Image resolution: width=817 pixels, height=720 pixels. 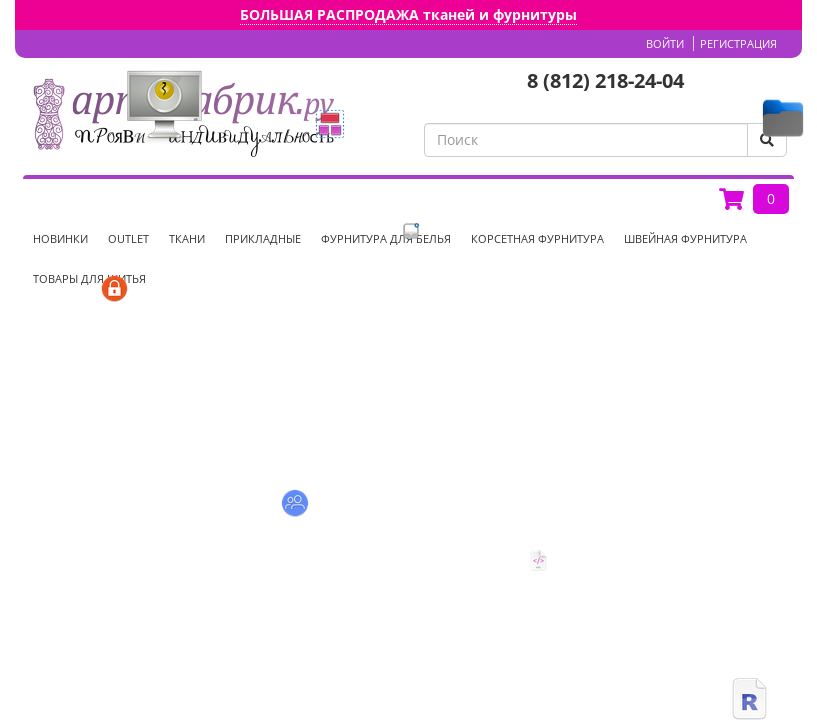 I want to click on an R programming language source file, so click(x=749, y=698).